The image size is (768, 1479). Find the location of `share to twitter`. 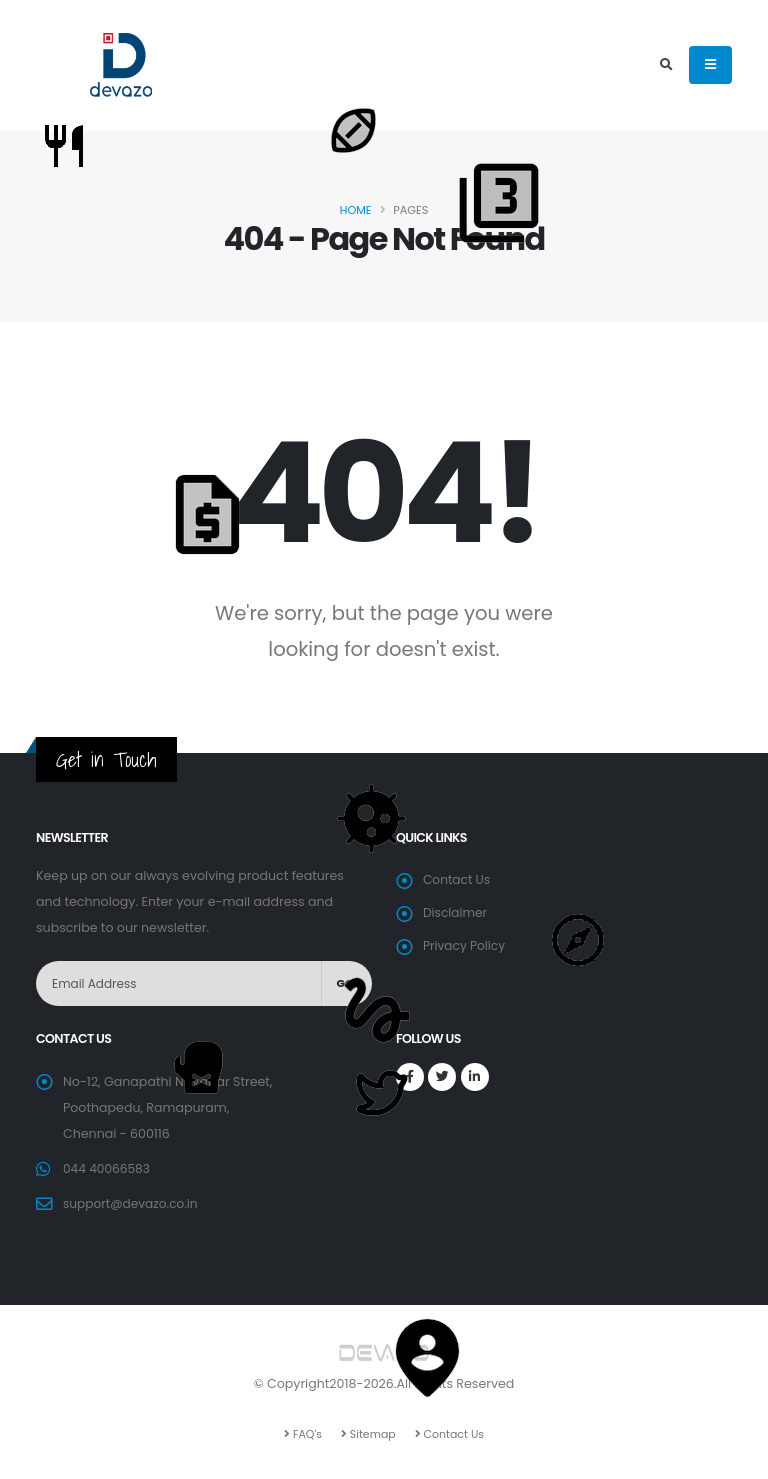

share to twitter is located at coordinates (382, 1093).